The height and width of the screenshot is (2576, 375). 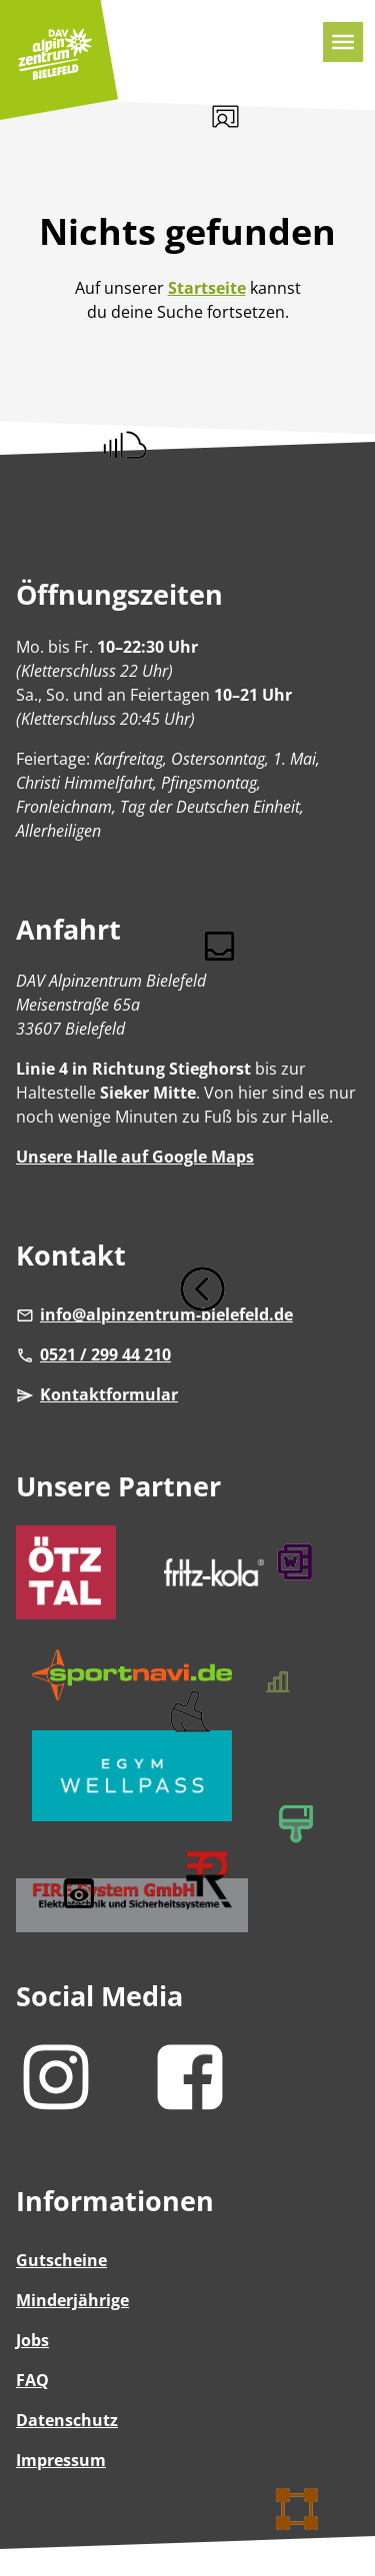 I want to click on access painting or drawing tools, so click(x=296, y=1823).